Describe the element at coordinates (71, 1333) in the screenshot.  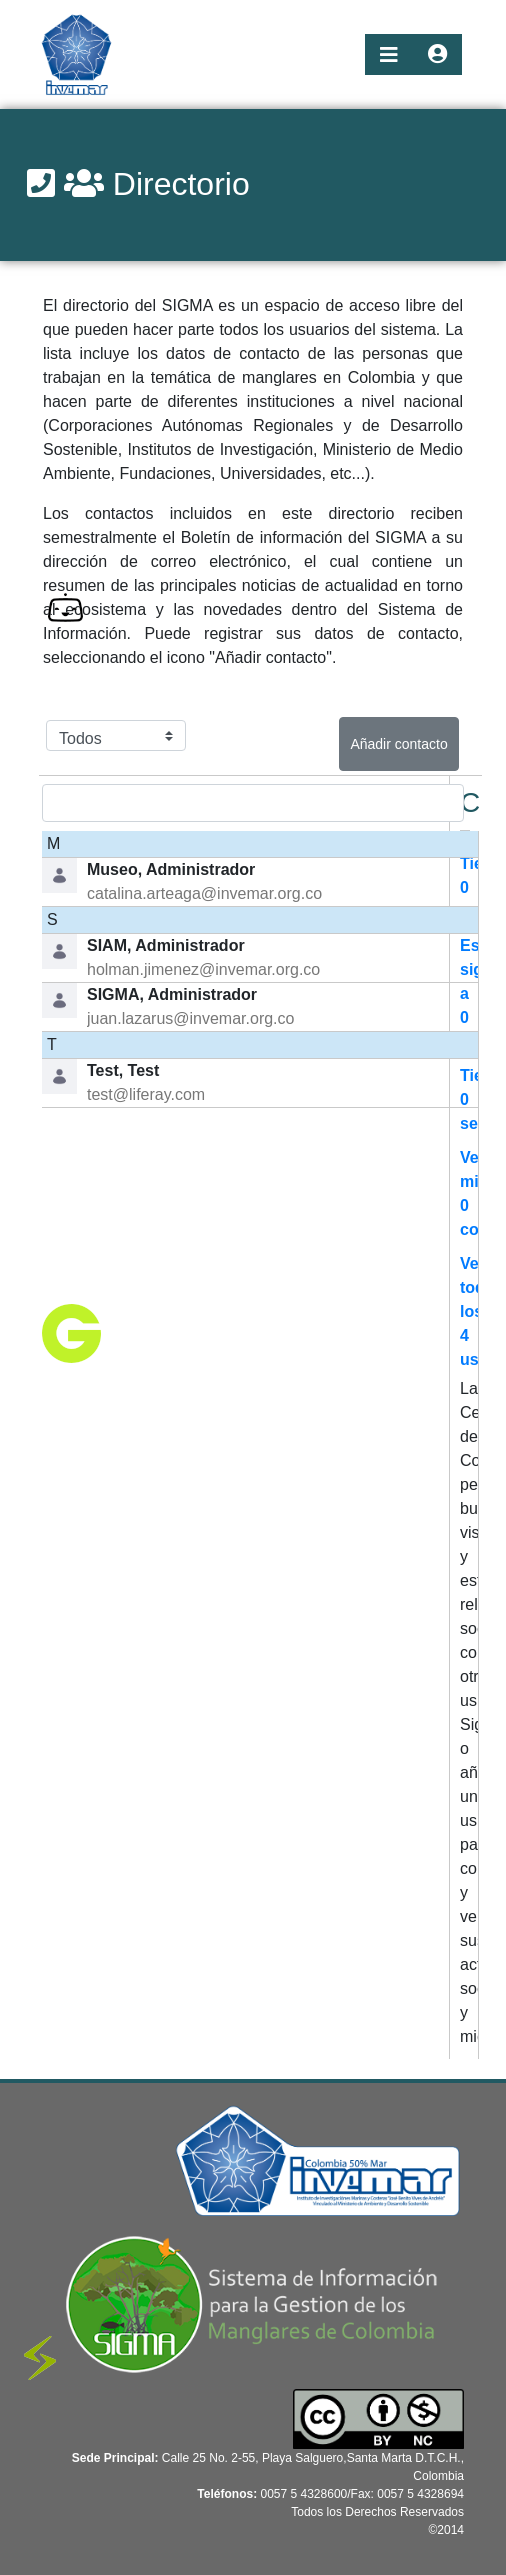
I see `open the Groupon app` at that location.